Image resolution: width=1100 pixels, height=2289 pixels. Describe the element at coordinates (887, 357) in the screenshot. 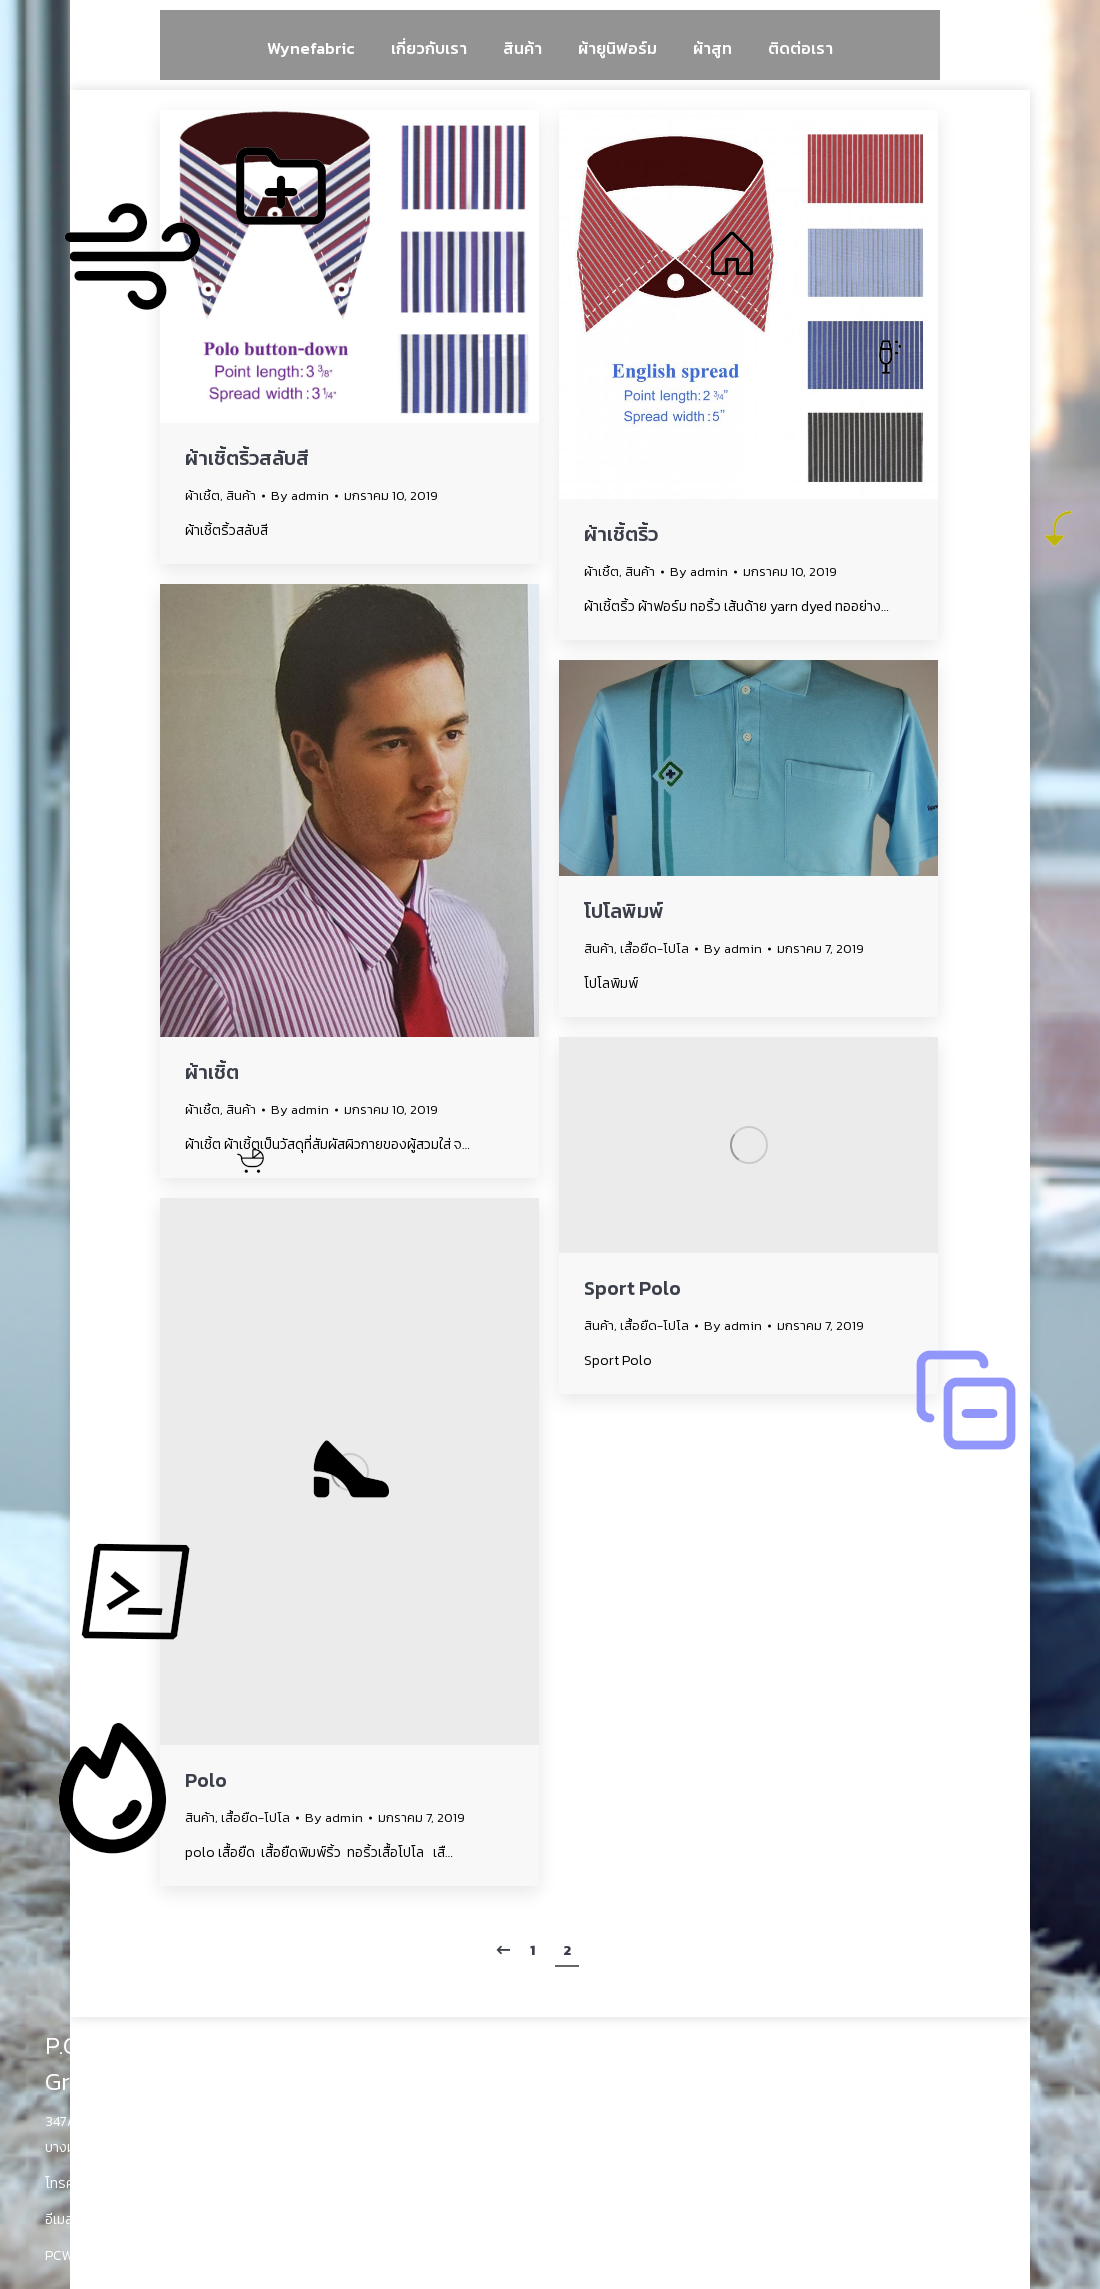

I see `celebrate an achievement or milestone` at that location.